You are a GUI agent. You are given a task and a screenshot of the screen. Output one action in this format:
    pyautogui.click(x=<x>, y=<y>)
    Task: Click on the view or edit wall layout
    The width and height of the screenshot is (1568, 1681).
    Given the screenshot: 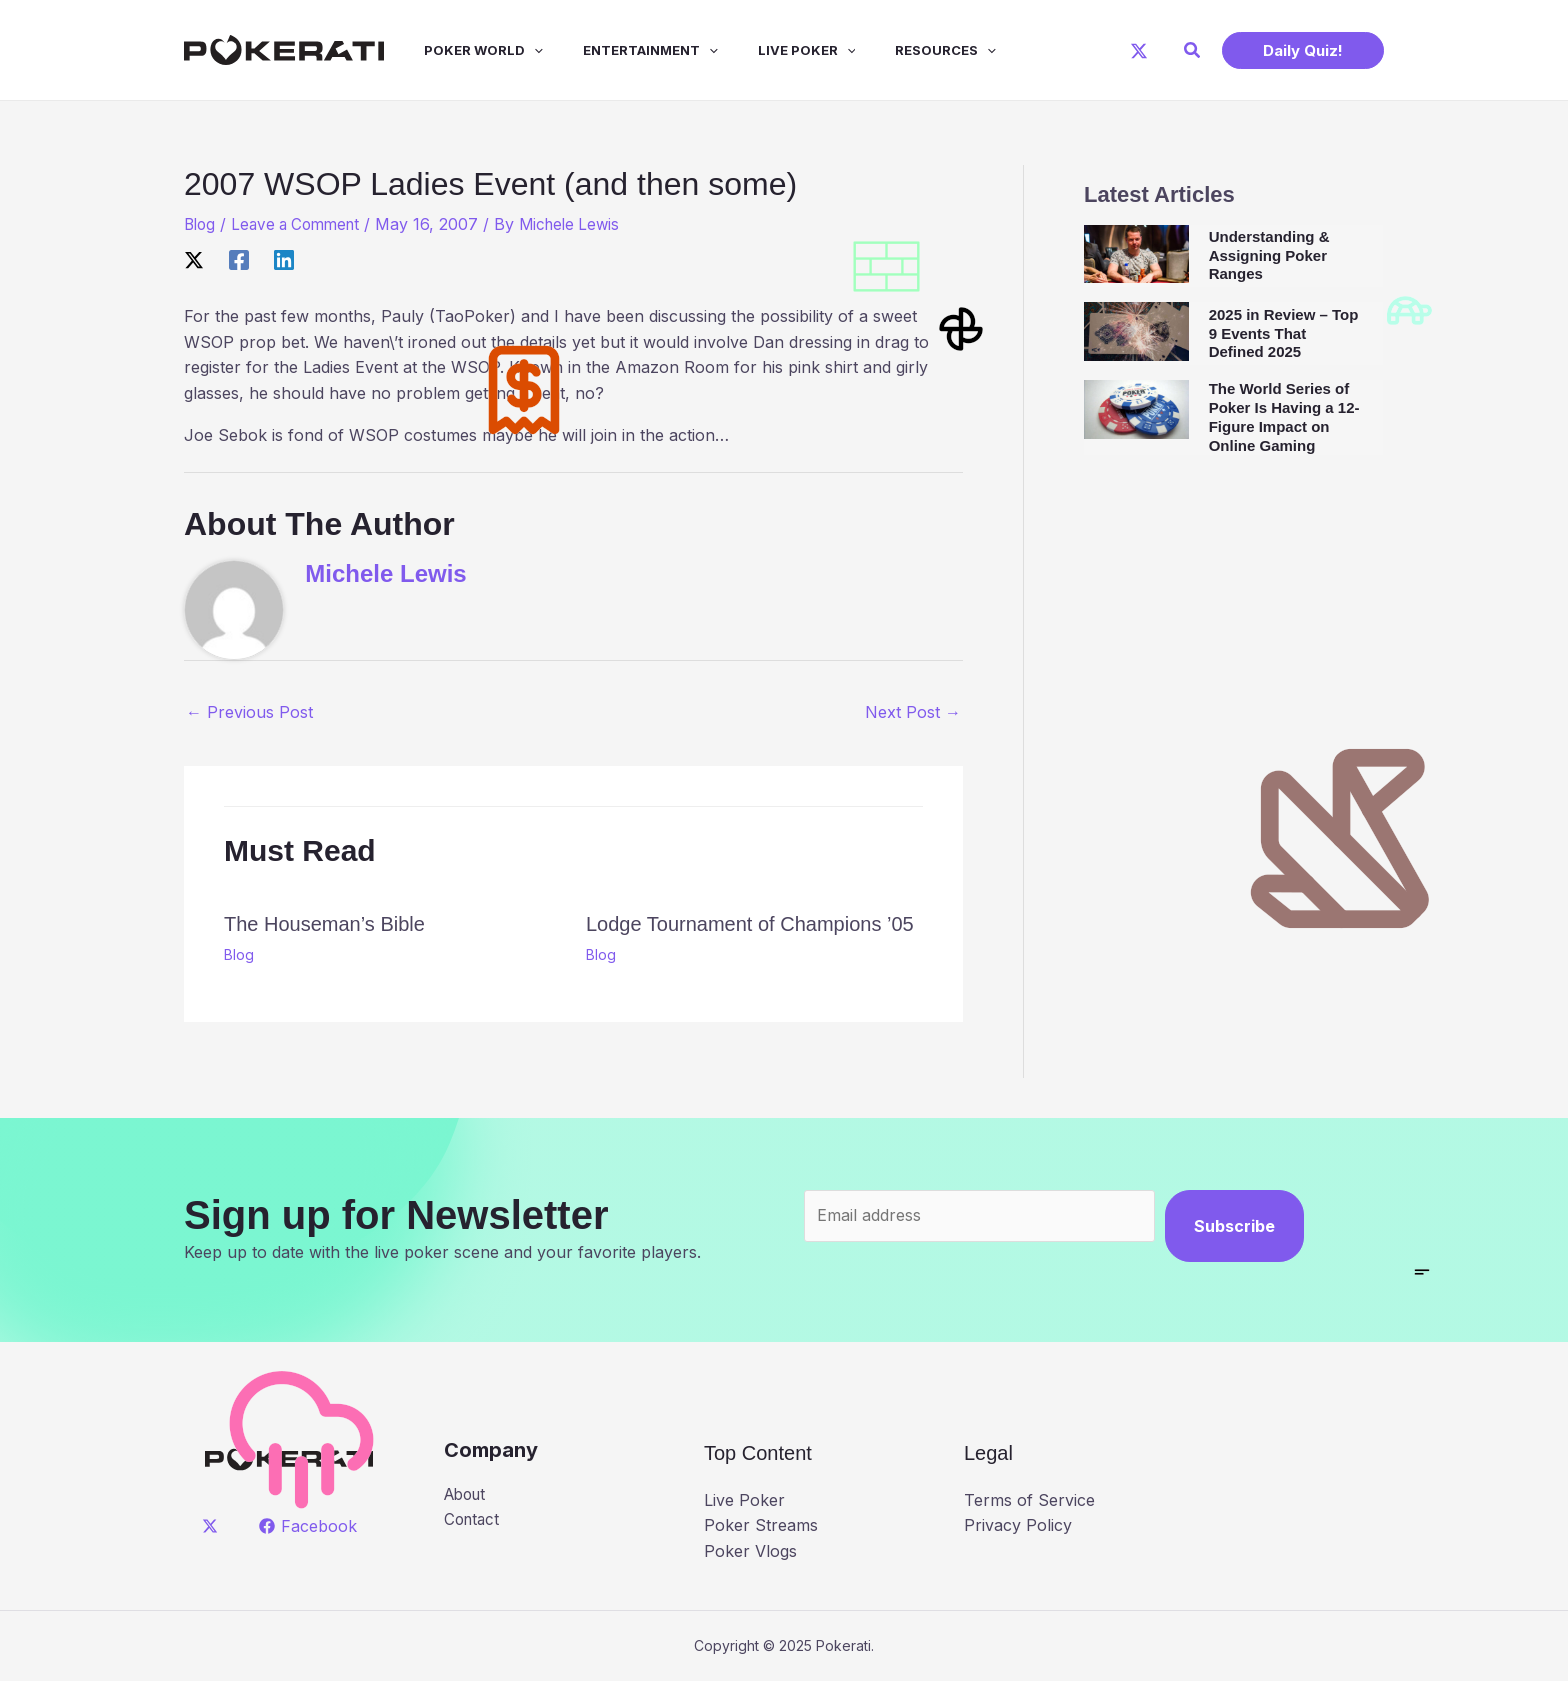 What is the action you would take?
    pyautogui.click(x=886, y=266)
    